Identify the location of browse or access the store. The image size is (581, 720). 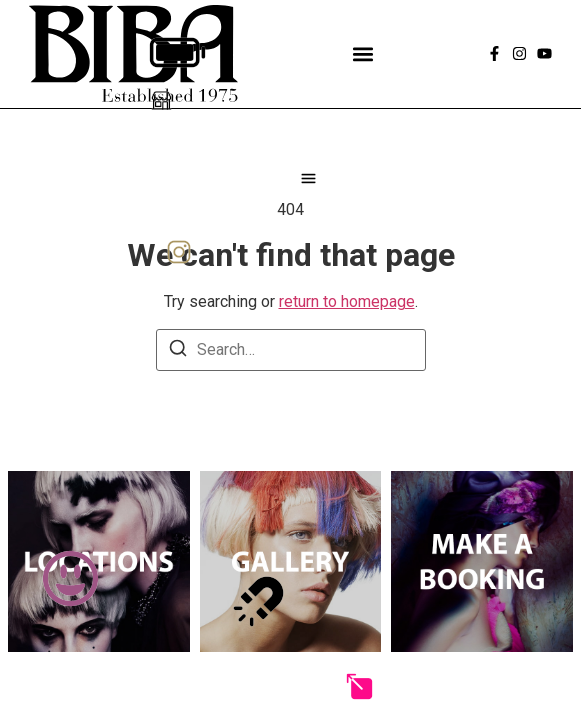
(161, 100).